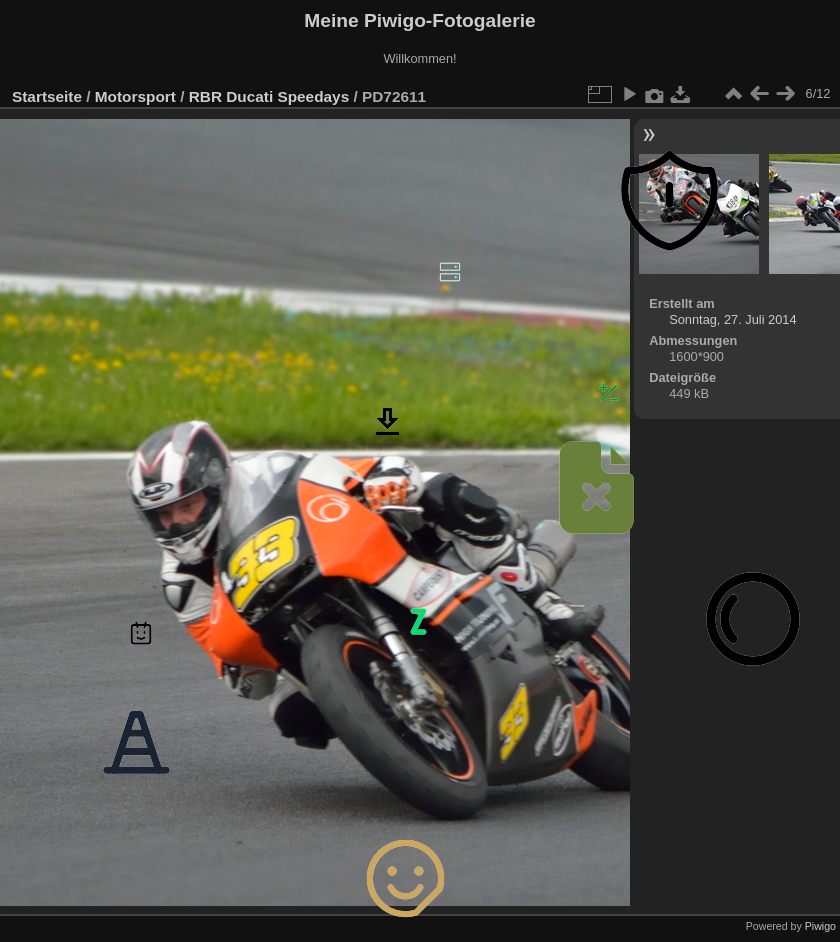 Image resolution: width=840 pixels, height=942 pixels. Describe the element at coordinates (669, 200) in the screenshot. I see `security warning or alert detected` at that location.